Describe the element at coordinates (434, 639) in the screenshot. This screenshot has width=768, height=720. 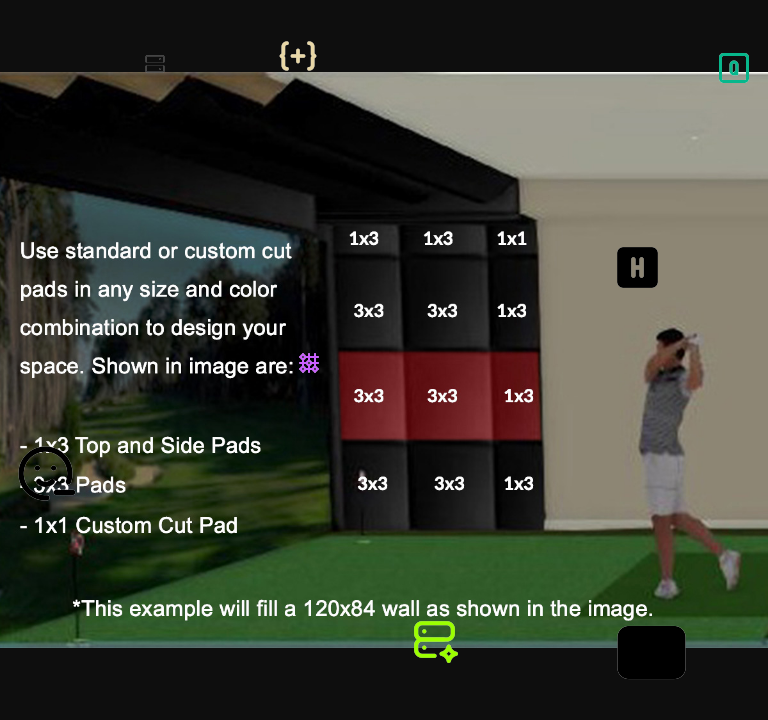
I see `access AI-powered server features` at that location.